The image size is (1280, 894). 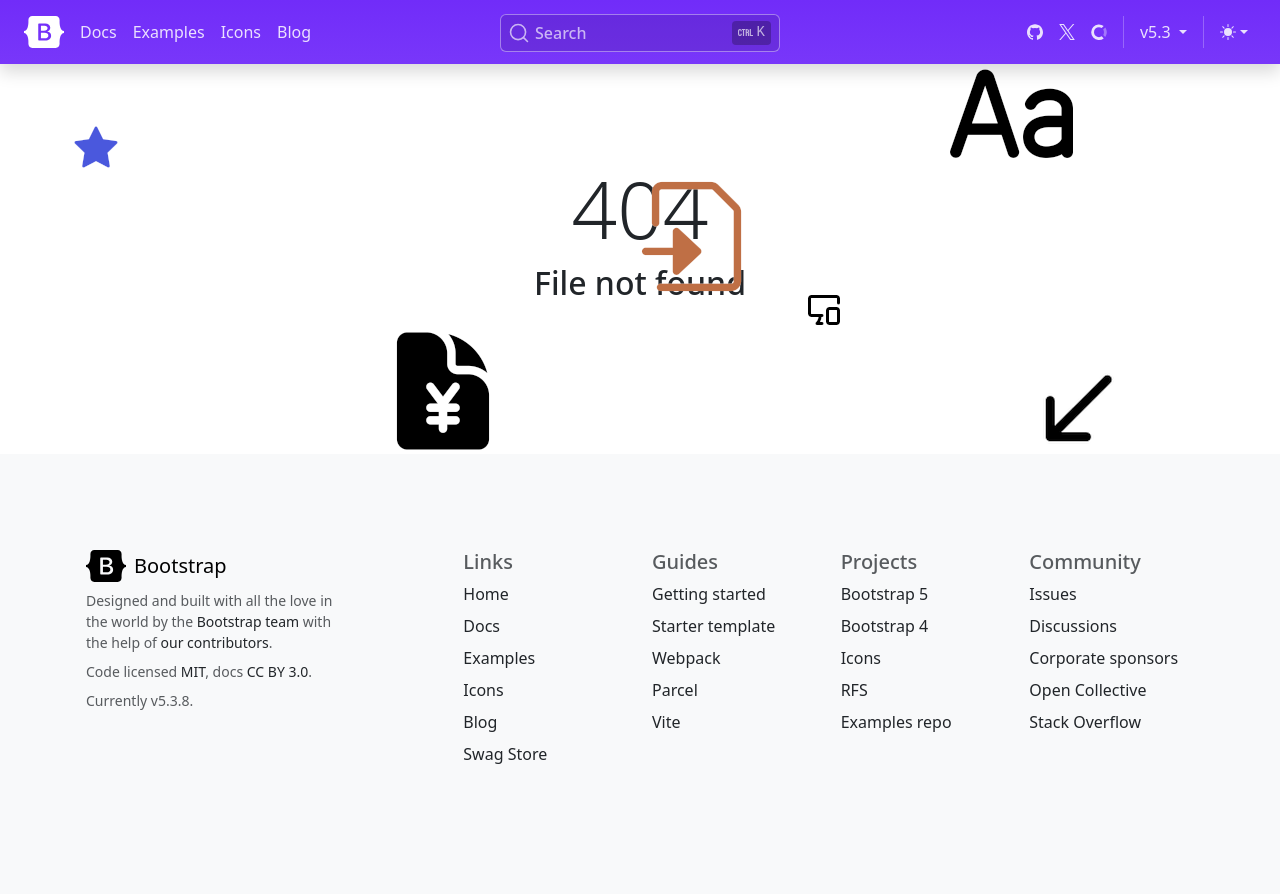 I want to click on view connected devices, so click(x=824, y=309).